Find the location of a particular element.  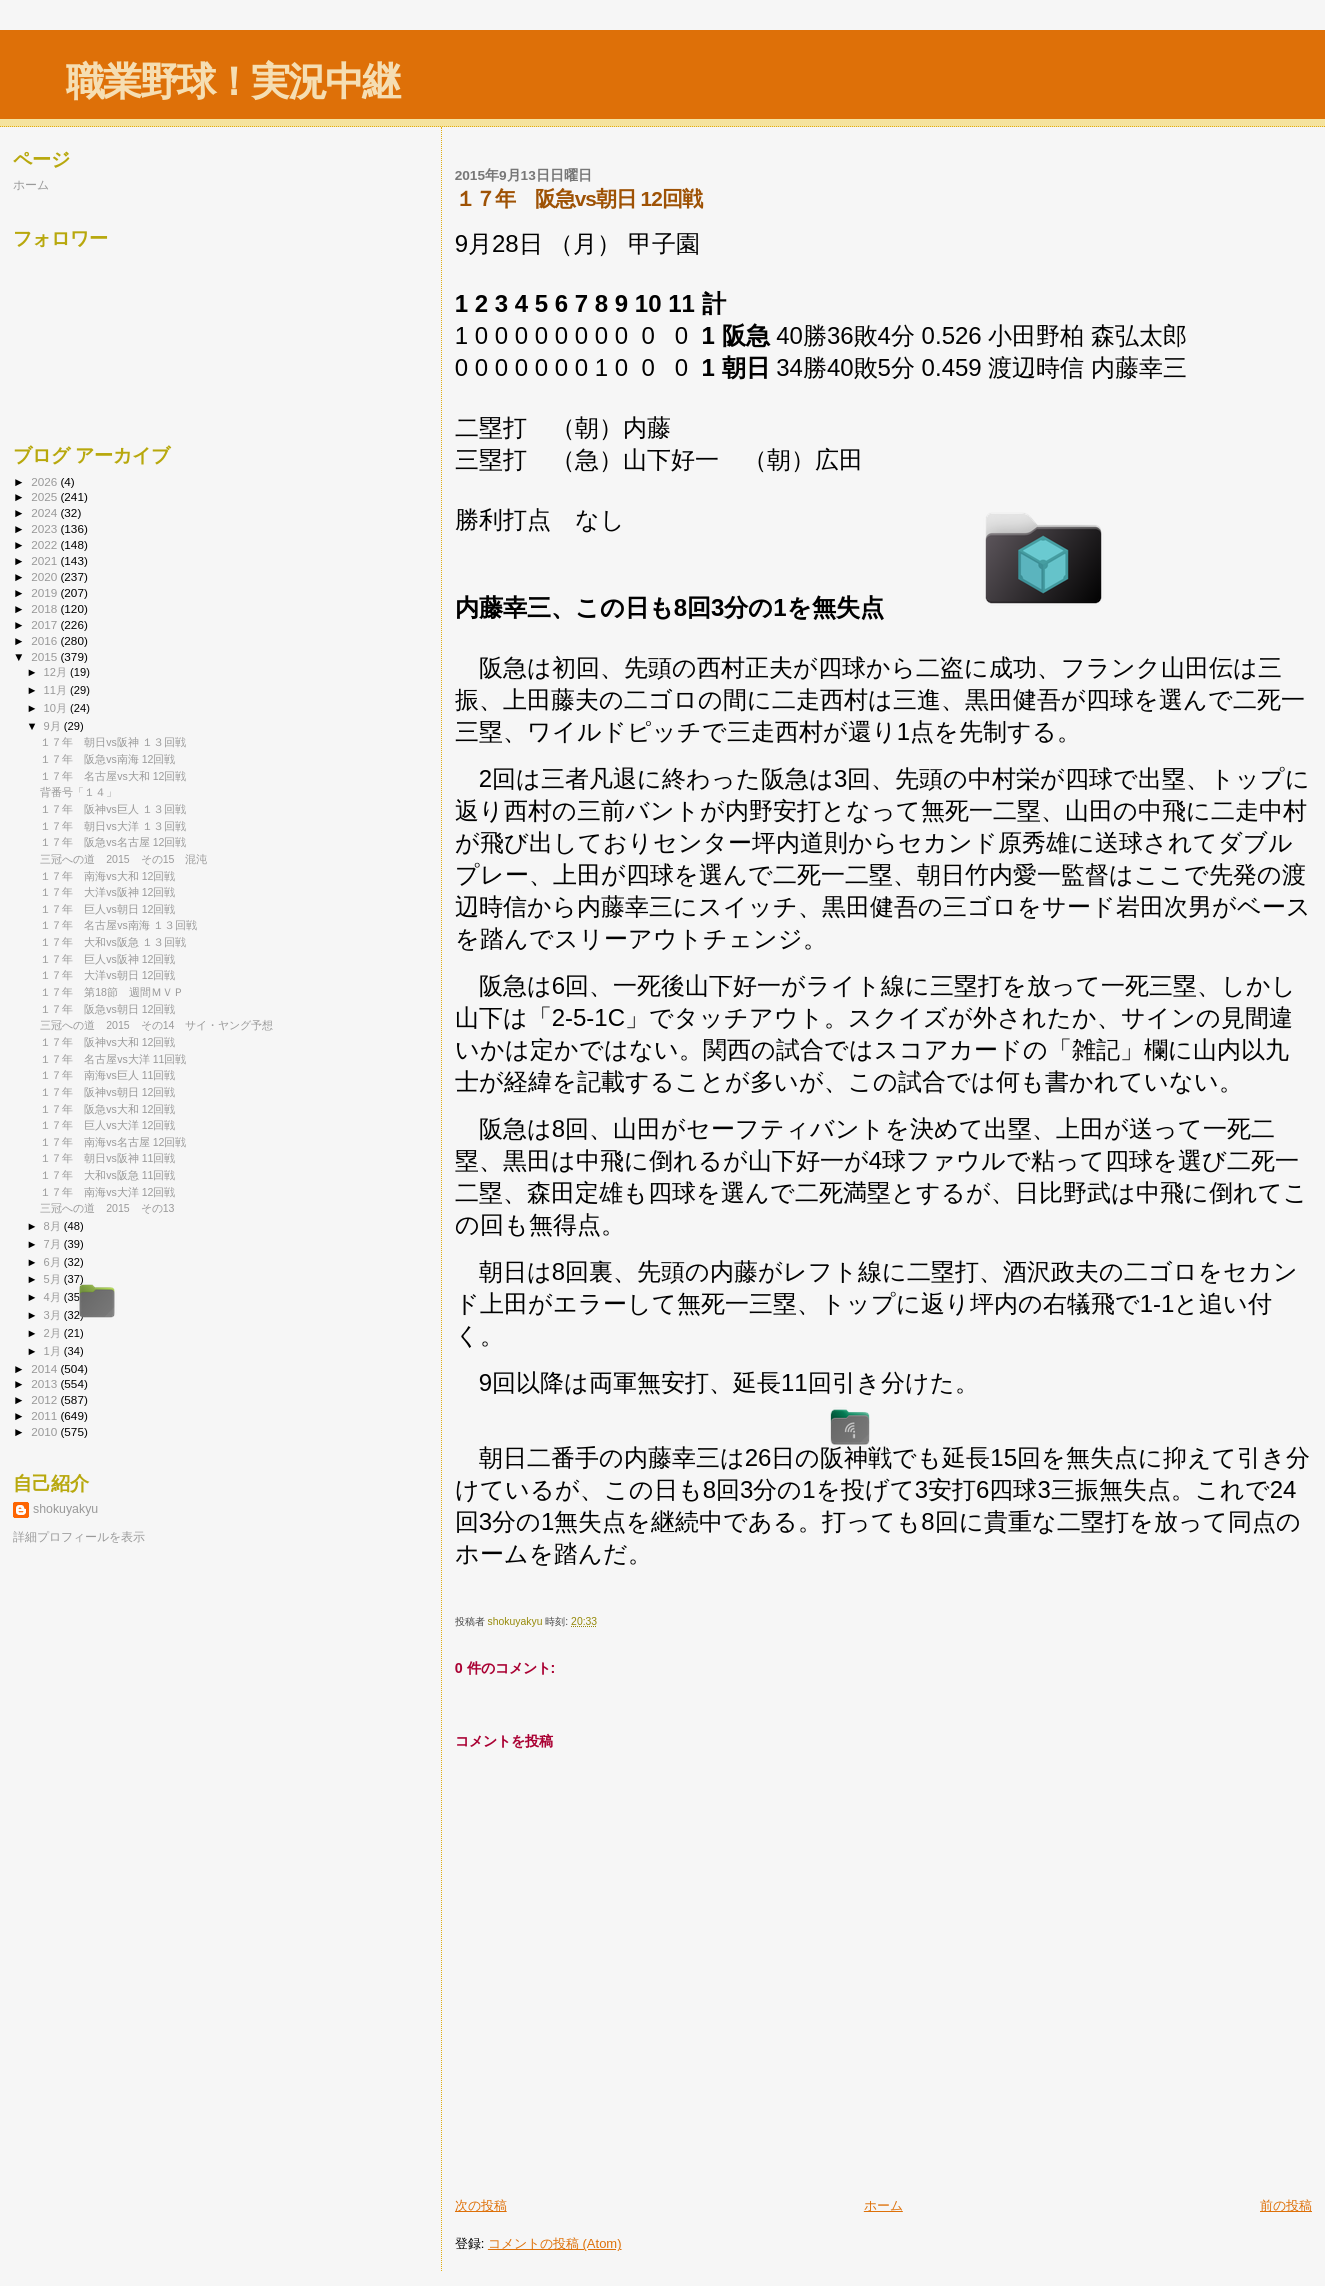

open insync cloud sync folder is located at coordinates (850, 1427).